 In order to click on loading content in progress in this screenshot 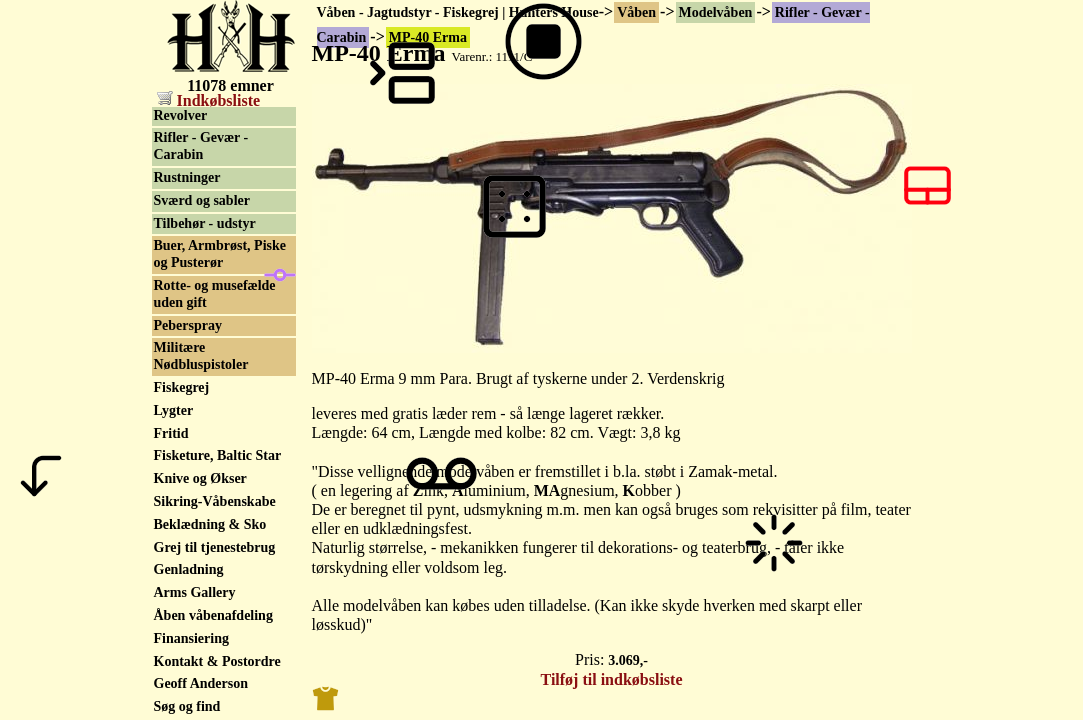, I will do `click(774, 543)`.